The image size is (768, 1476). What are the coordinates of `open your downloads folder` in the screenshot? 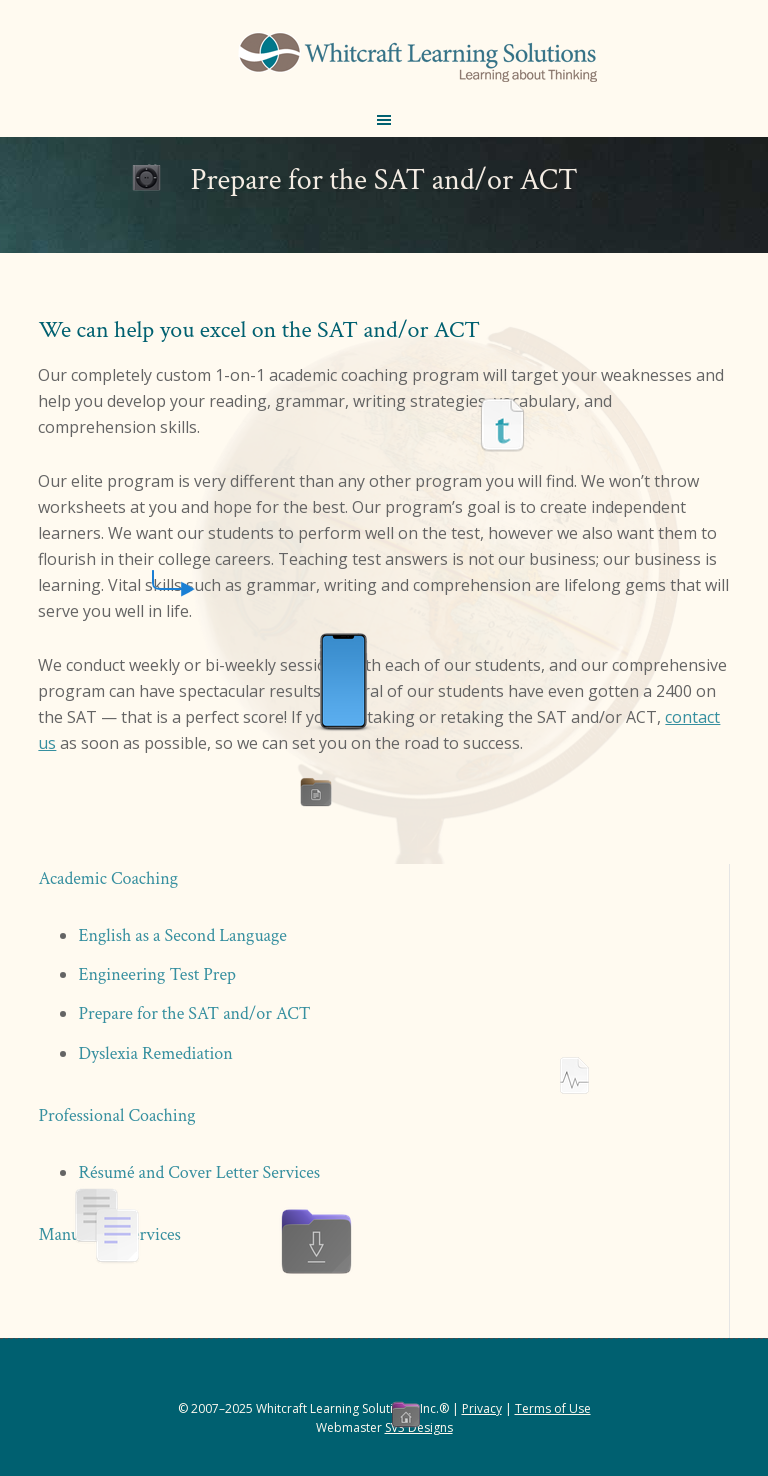 It's located at (316, 1241).